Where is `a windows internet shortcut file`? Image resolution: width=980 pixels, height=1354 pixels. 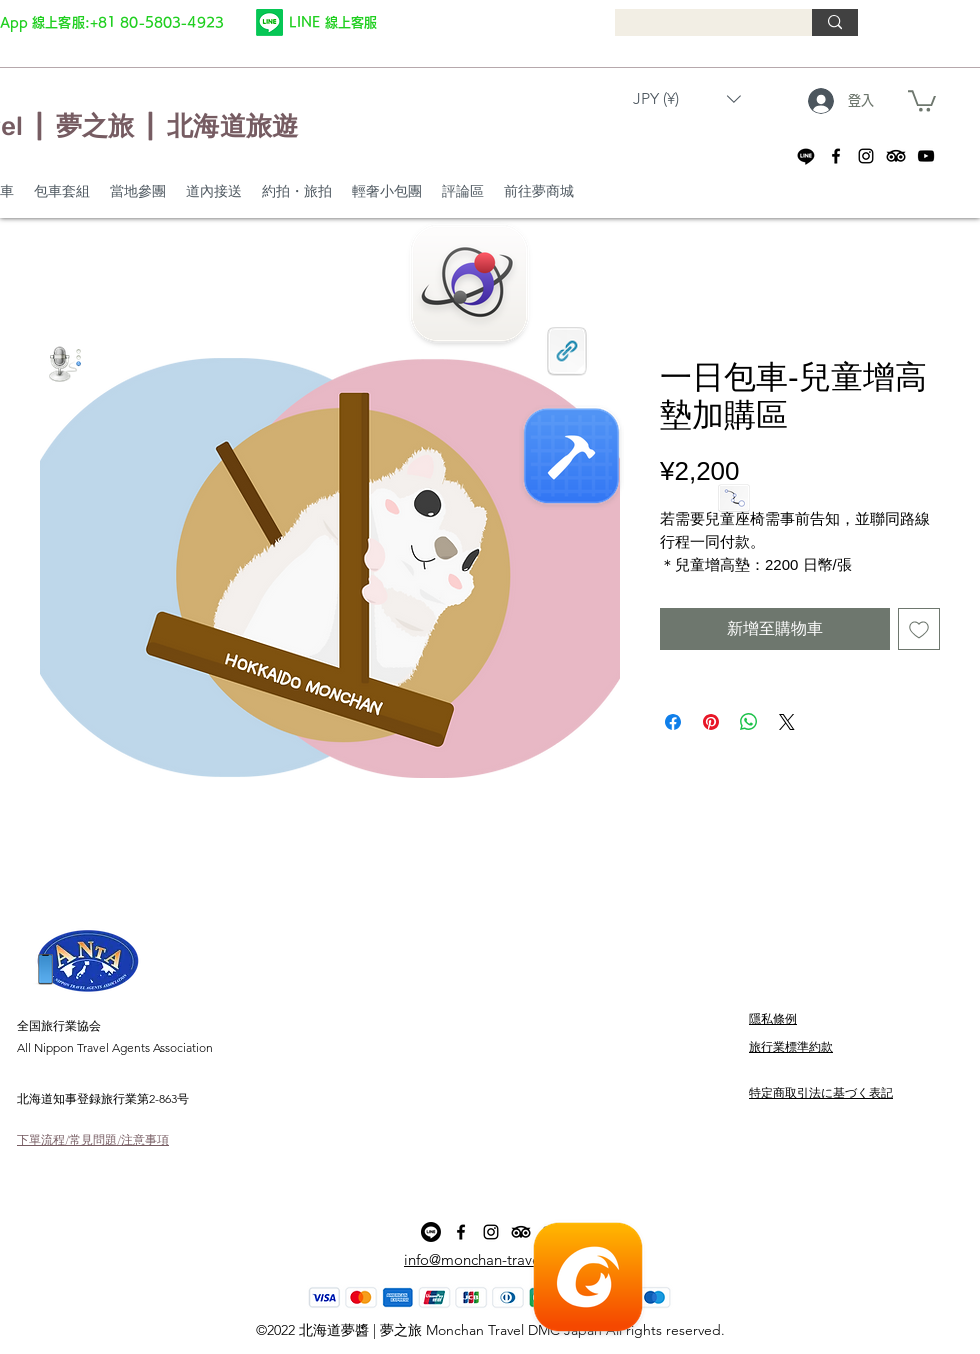
a windows internet shortcut file is located at coordinates (567, 351).